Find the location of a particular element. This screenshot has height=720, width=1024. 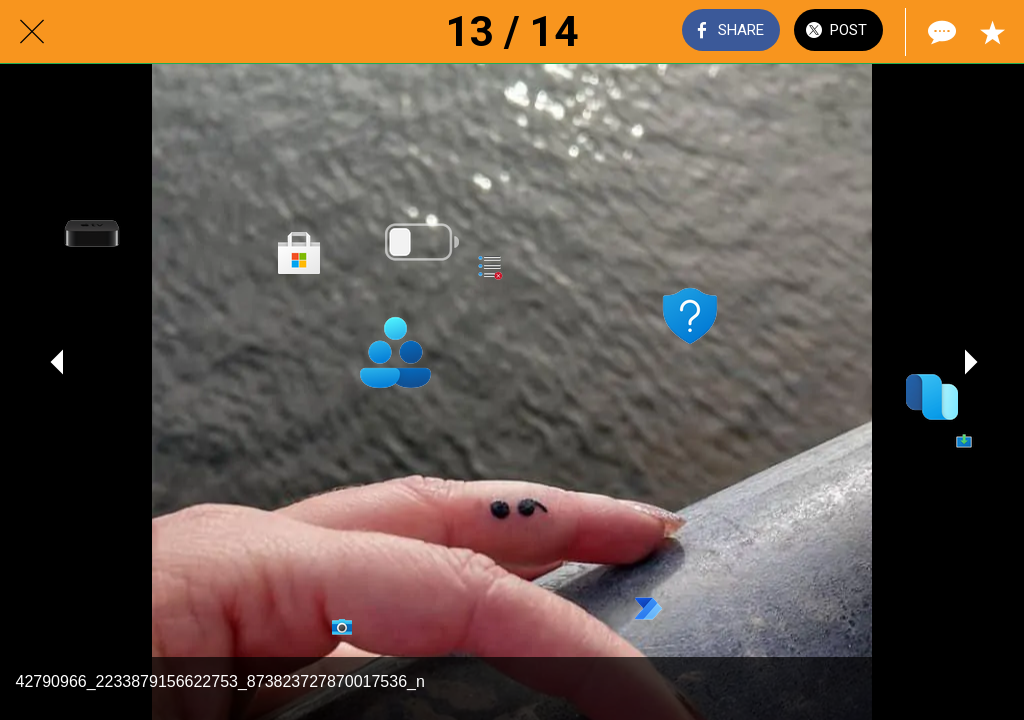

open the camera app is located at coordinates (342, 627).